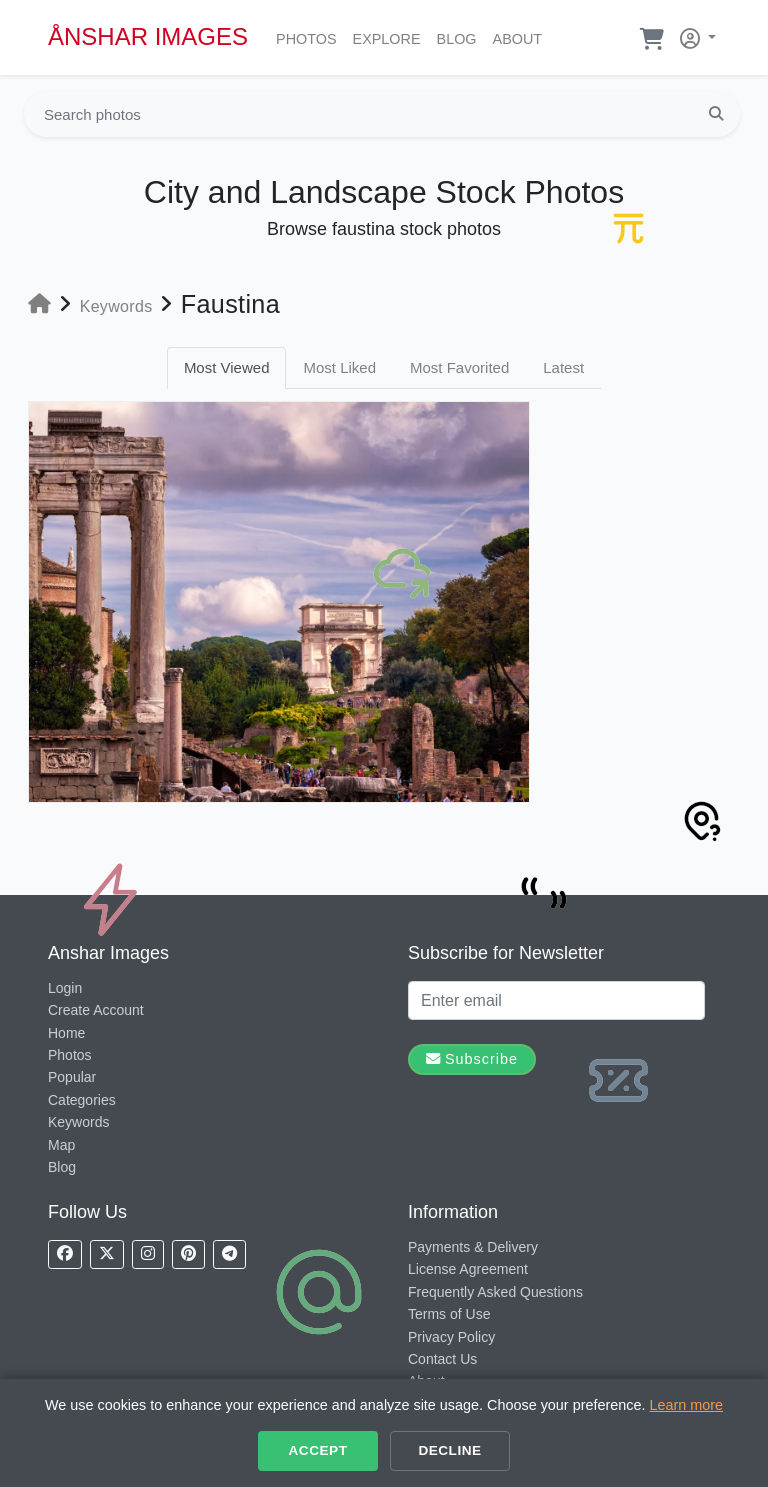 This screenshot has width=768, height=1487. Describe the element at coordinates (618, 1080) in the screenshot. I see `apply a discount or promo code` at that location.